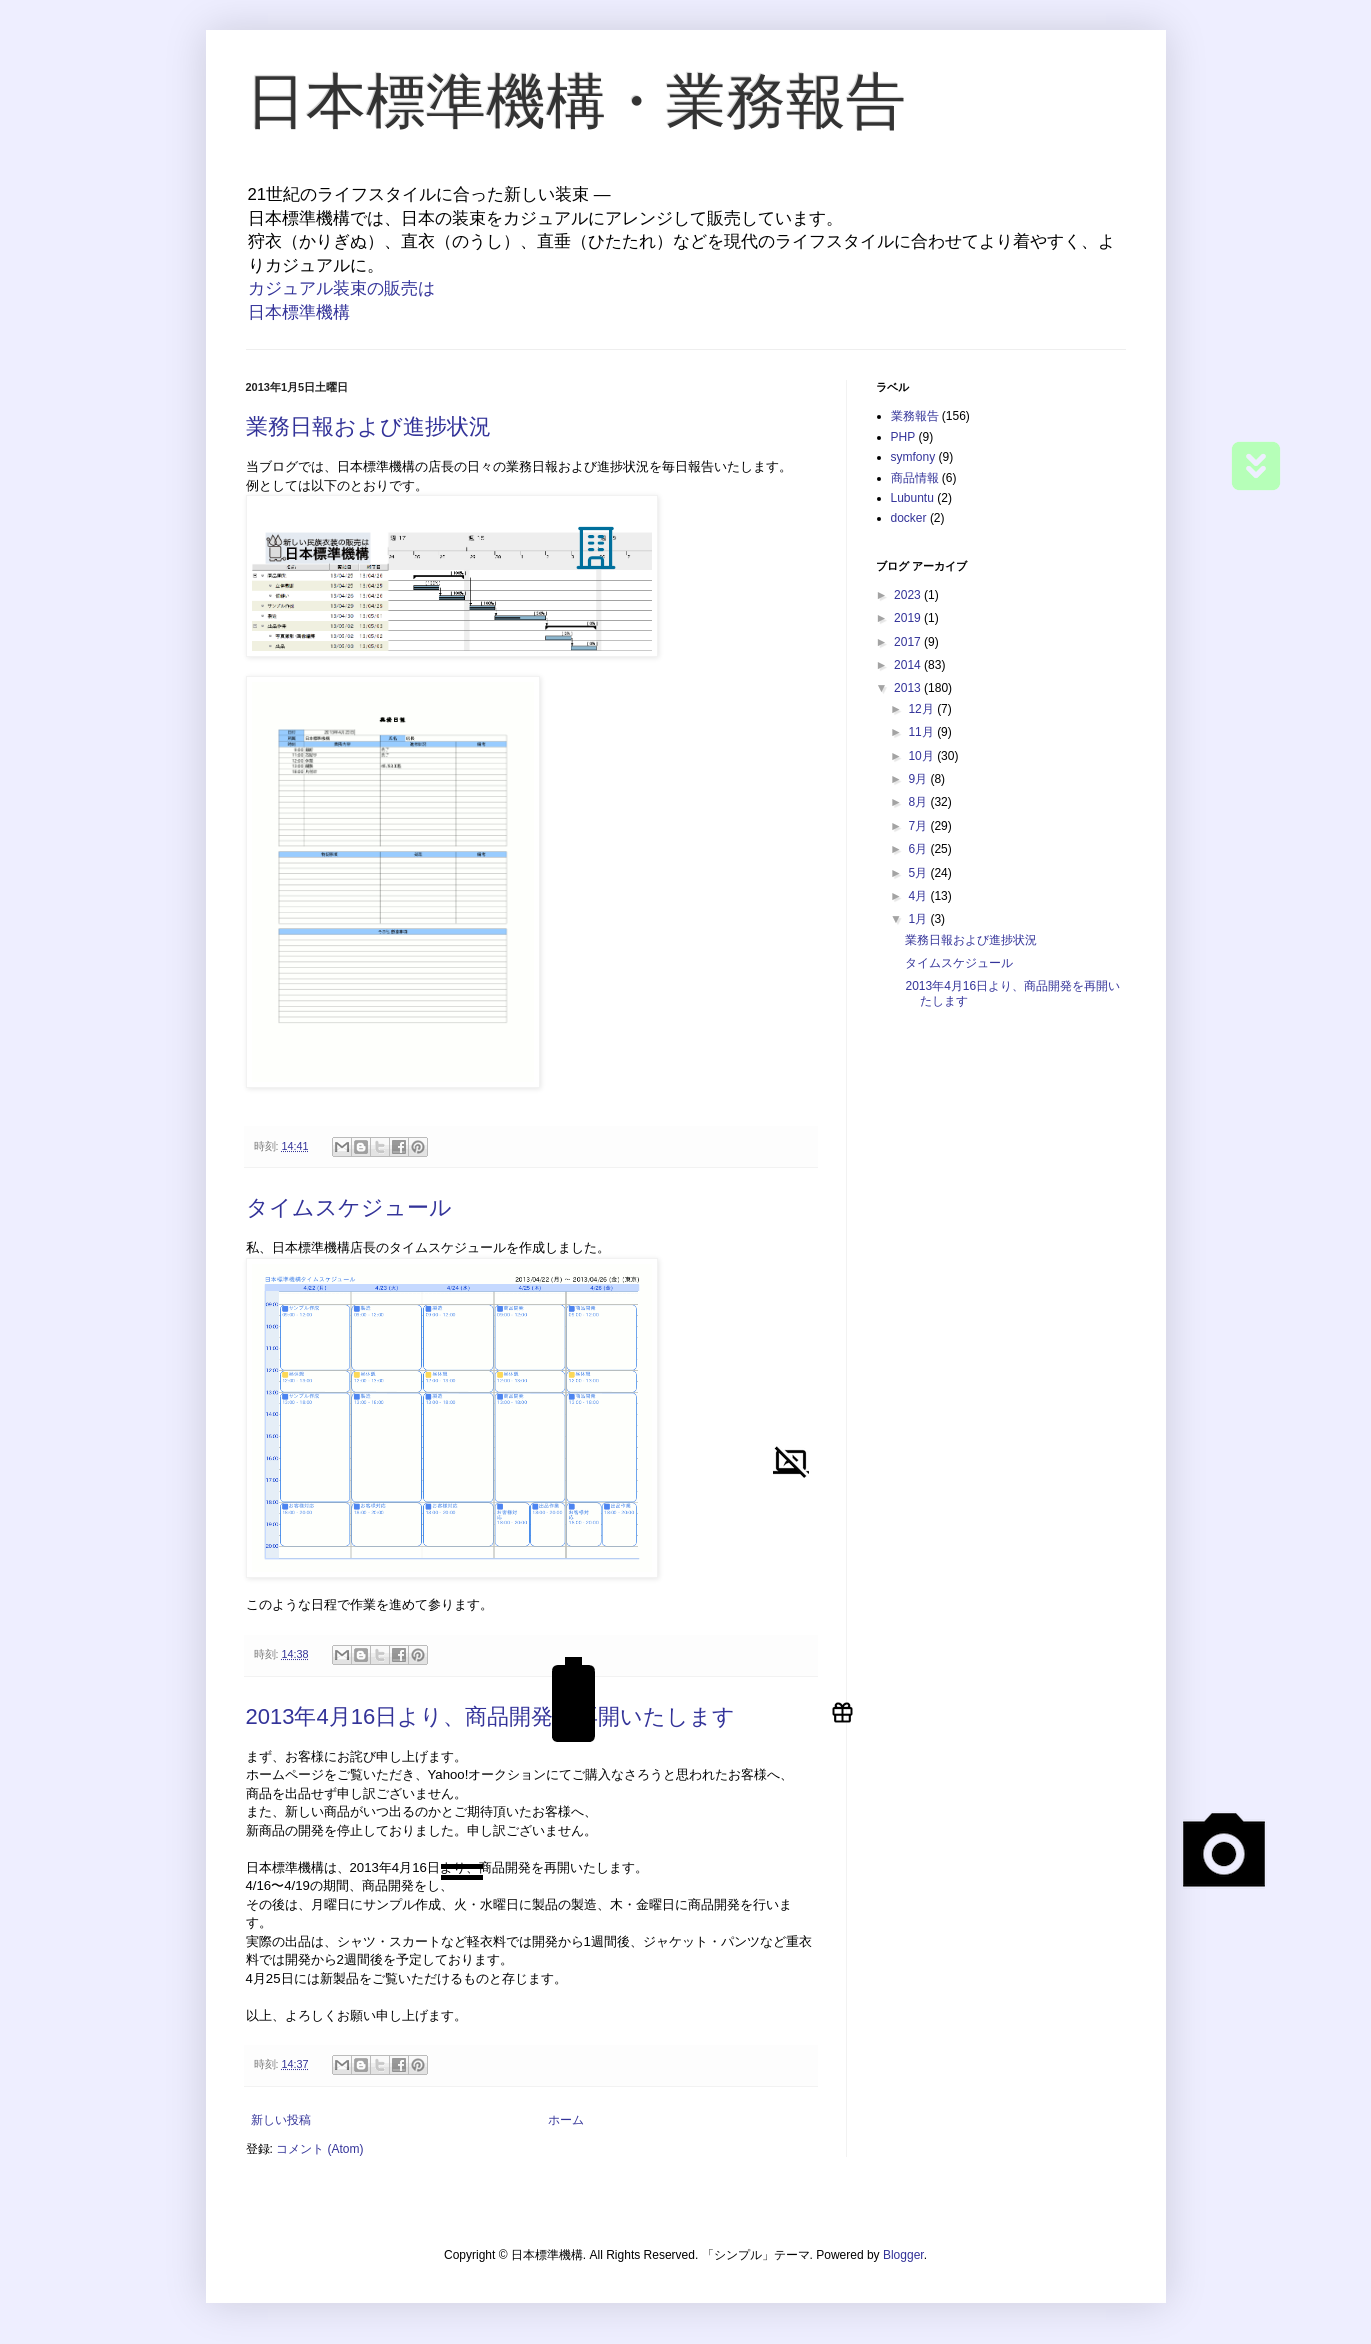 This screenshot has width=1371, height=2344. Describe the element at coordinates (596, 548) in the screenshot. I see `view office or workplace information` at that location.